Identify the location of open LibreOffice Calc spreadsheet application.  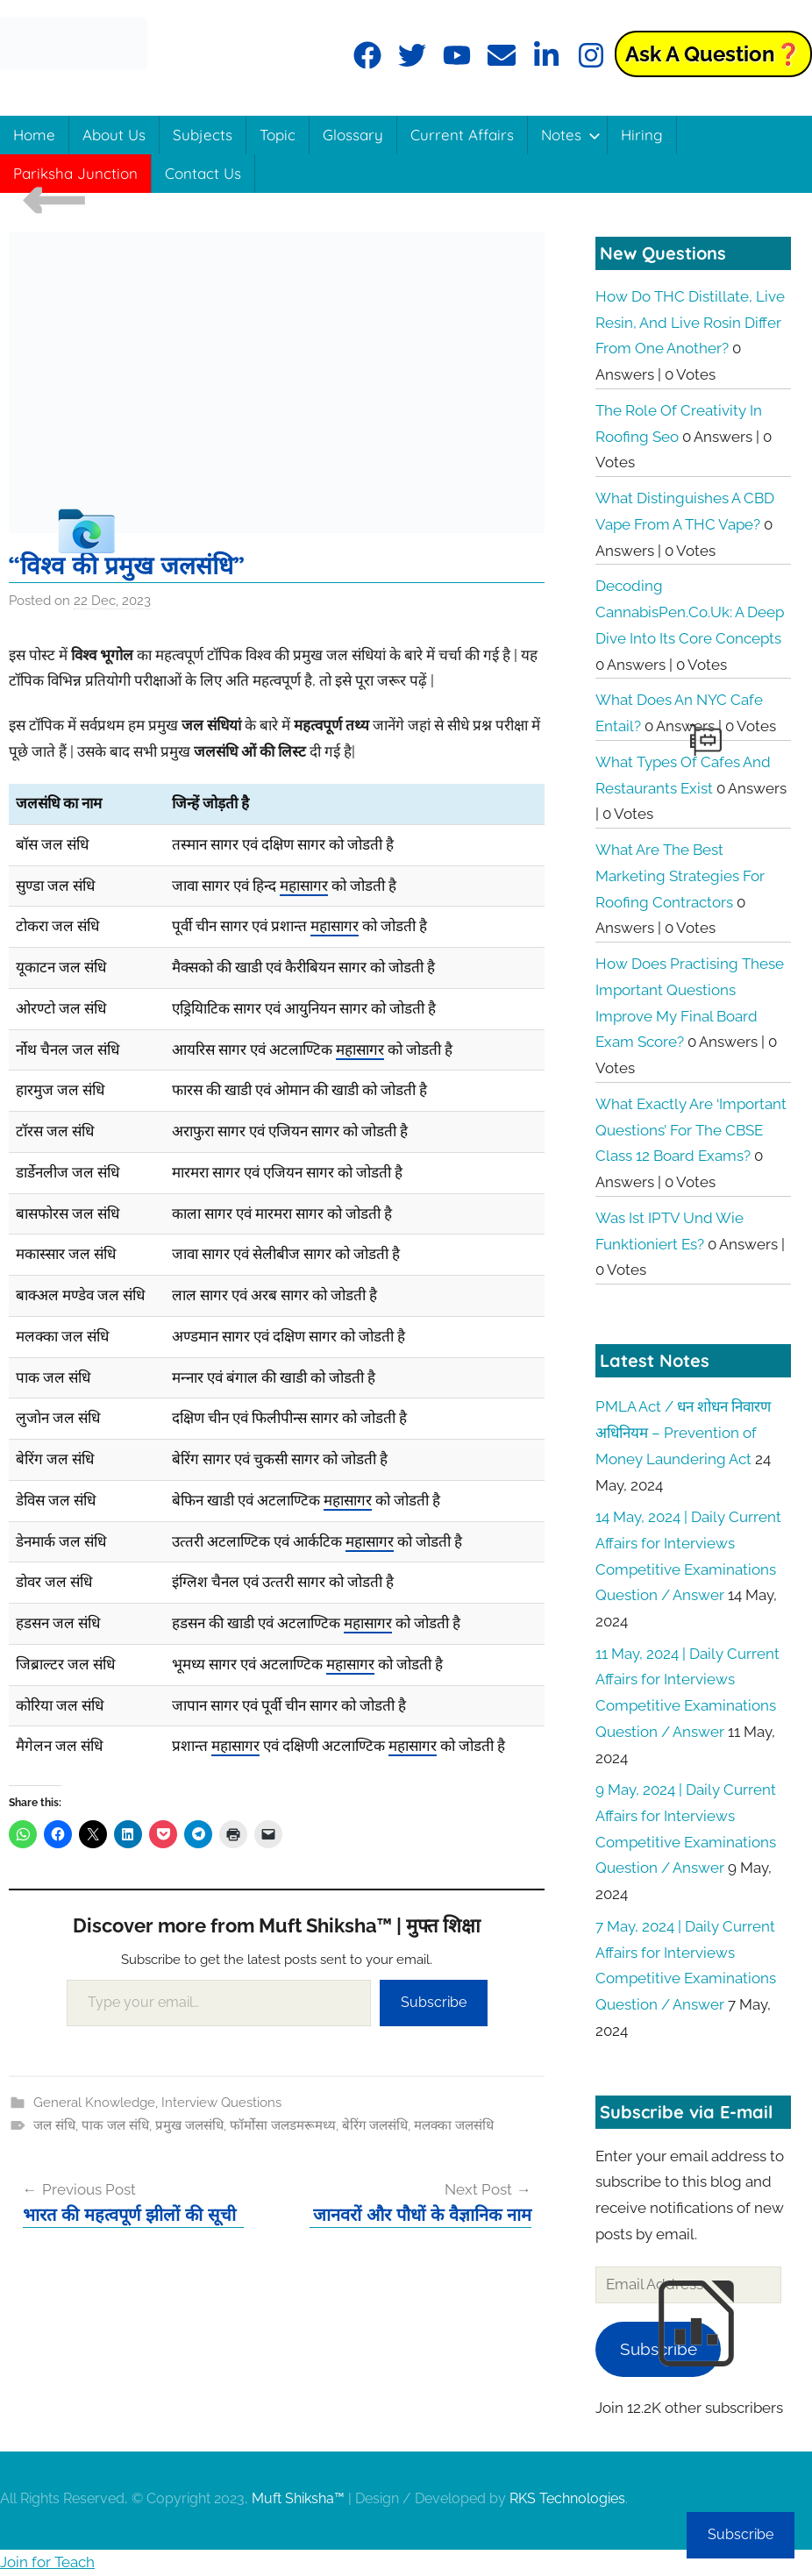
(696, 2323).